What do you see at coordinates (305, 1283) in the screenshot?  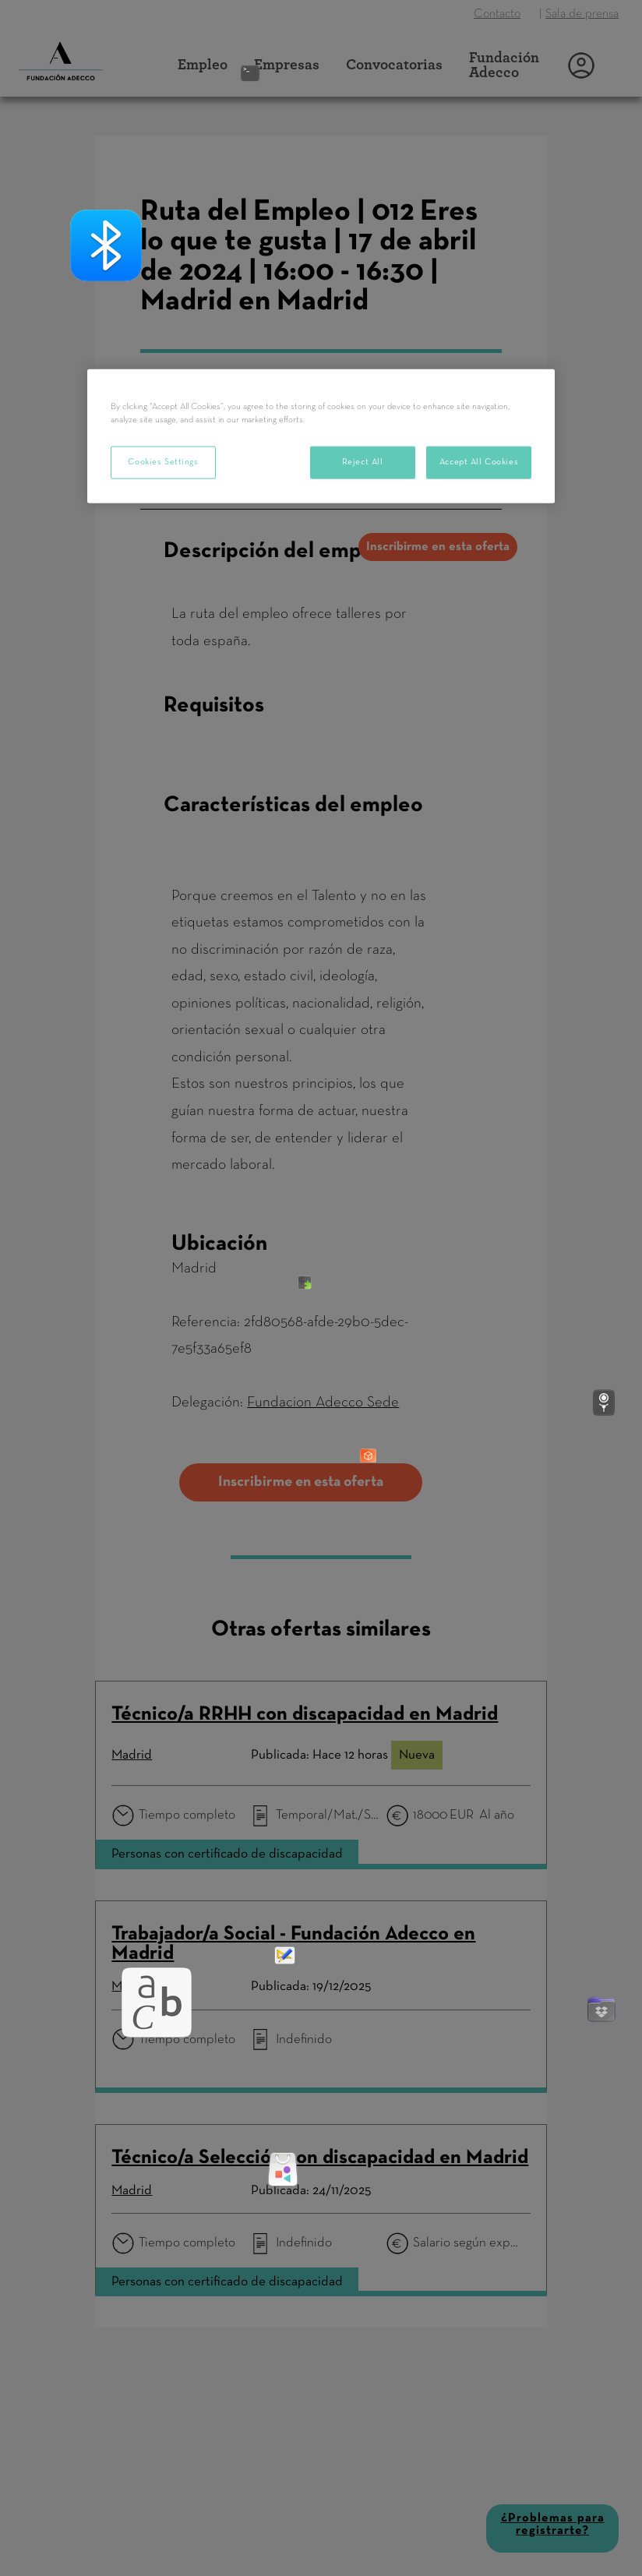 I see `open the extensions manager` at bounding box center [305, 1283].